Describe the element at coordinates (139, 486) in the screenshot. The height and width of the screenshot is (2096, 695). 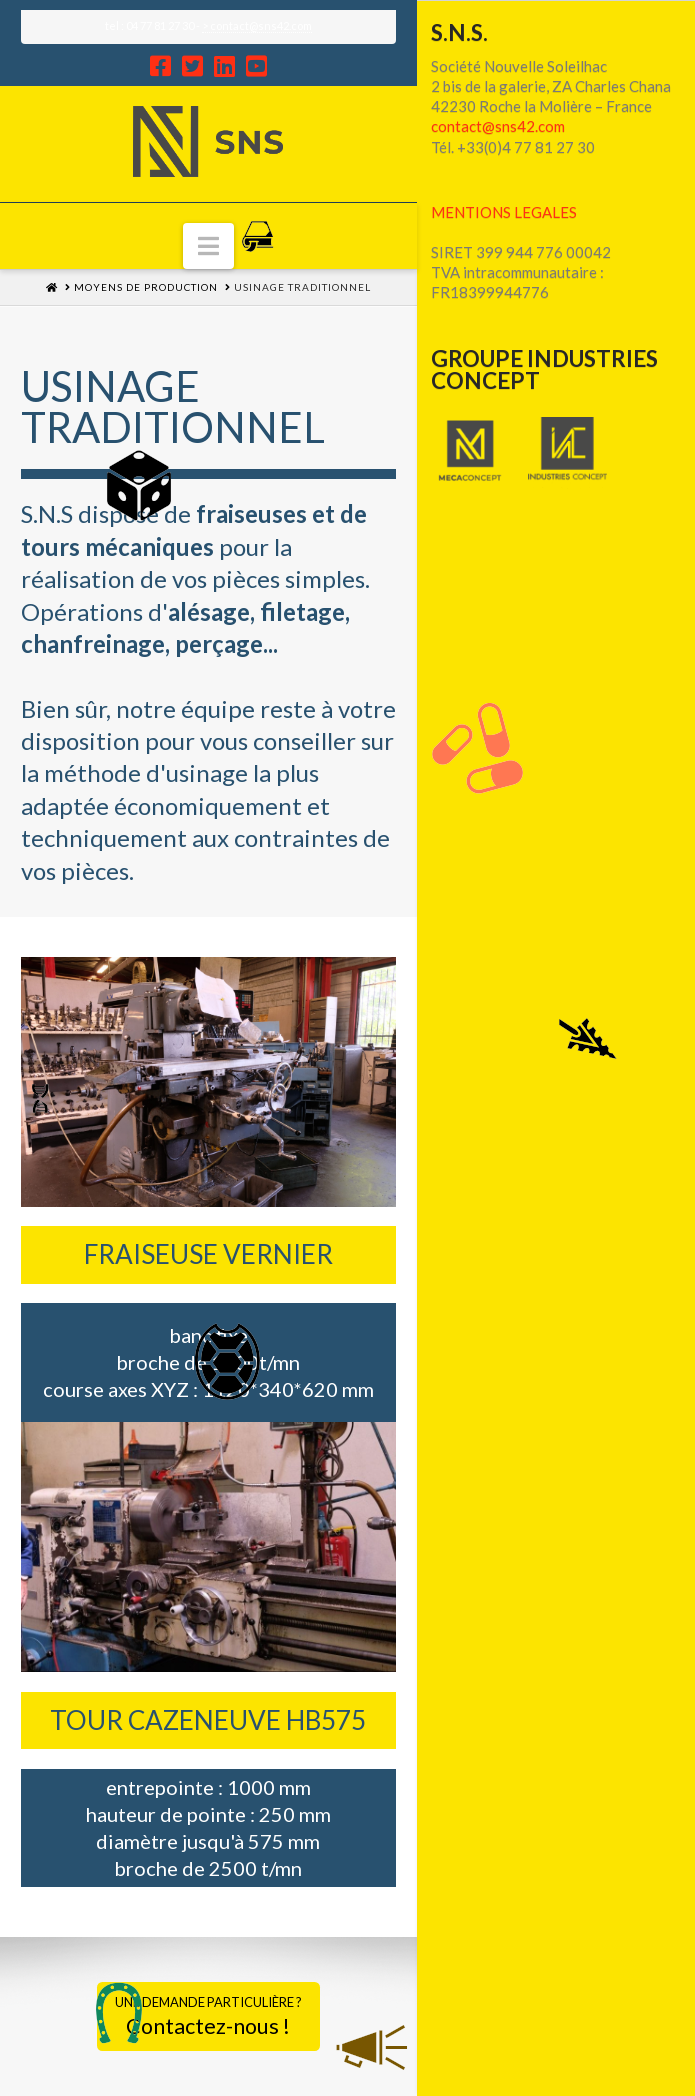
I see `roll the dice or randomize` at that location.